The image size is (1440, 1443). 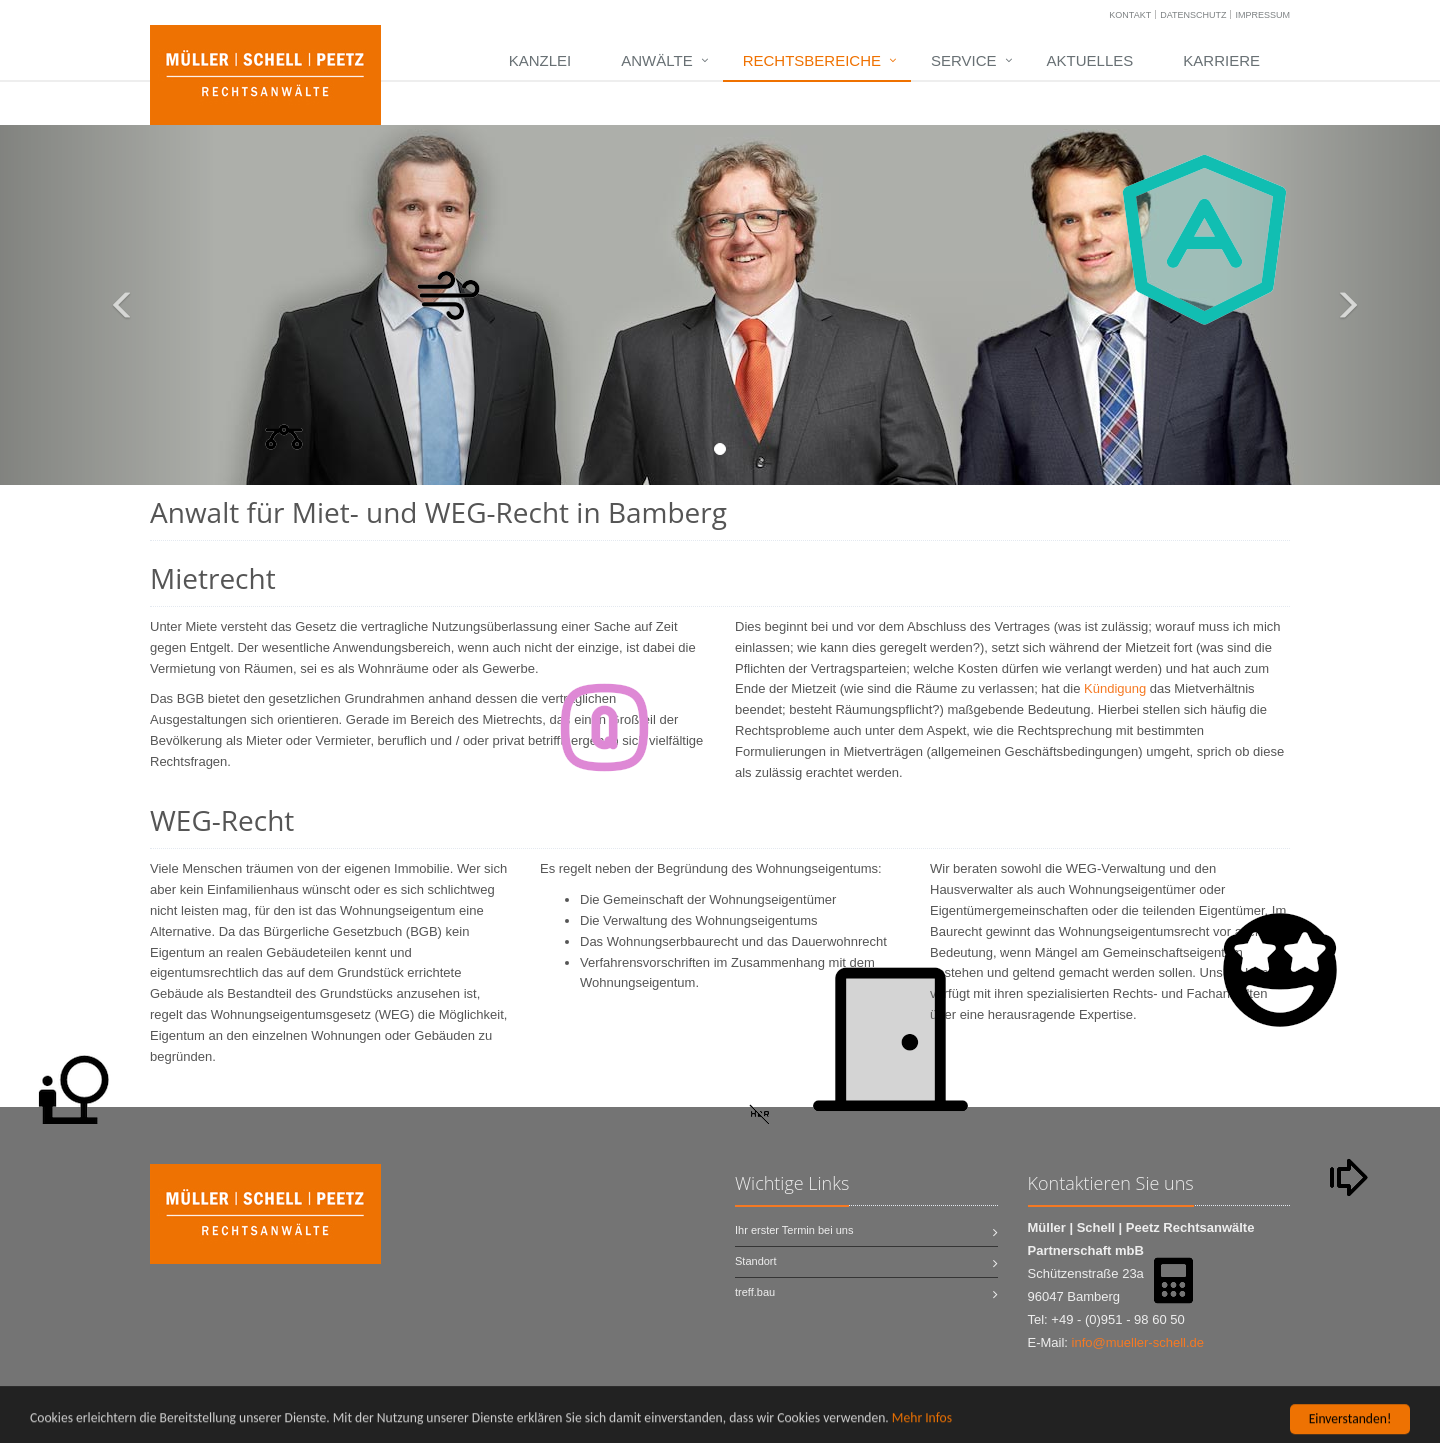 What do you see at coordinates (1347, 1177) in the screenshot?
I see `move forward or proceed to next step` at bounding box center [1347, 1177].